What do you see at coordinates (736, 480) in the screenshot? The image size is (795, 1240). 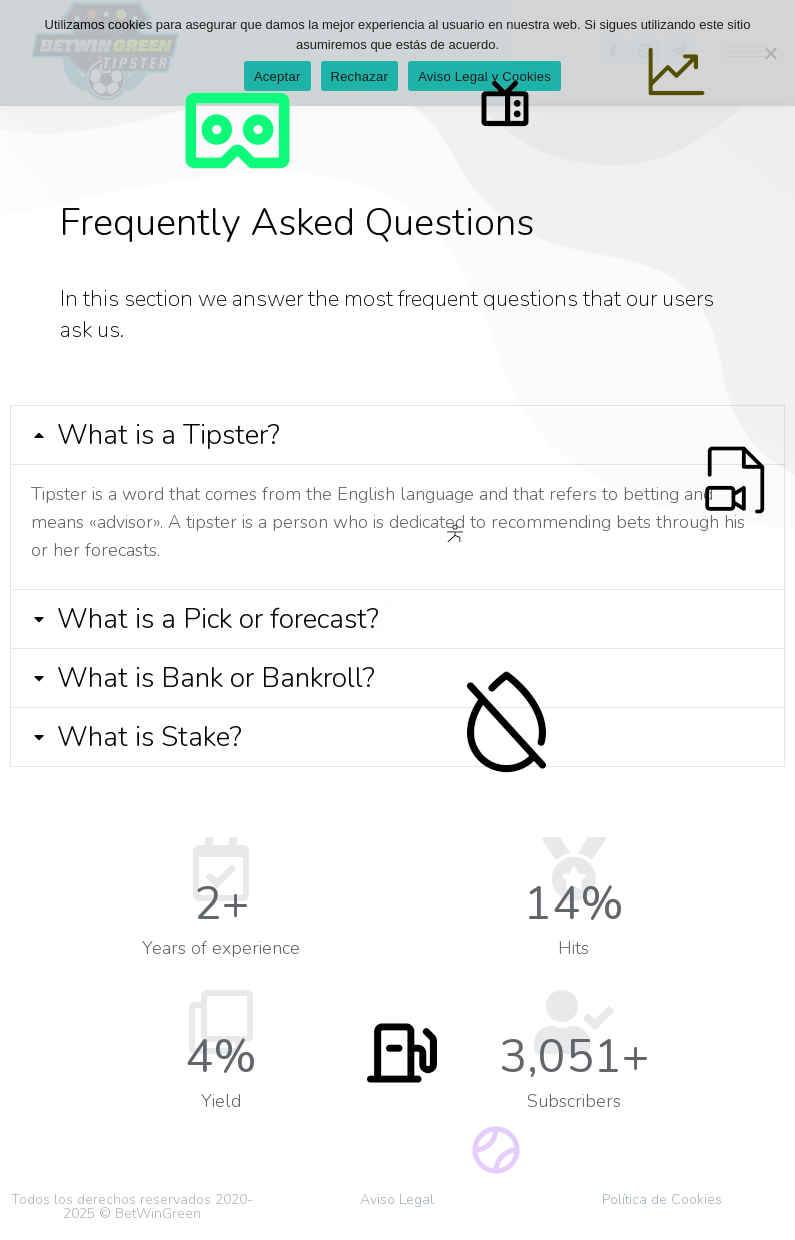 I see `open a video file` at bounding box center [736, 480].